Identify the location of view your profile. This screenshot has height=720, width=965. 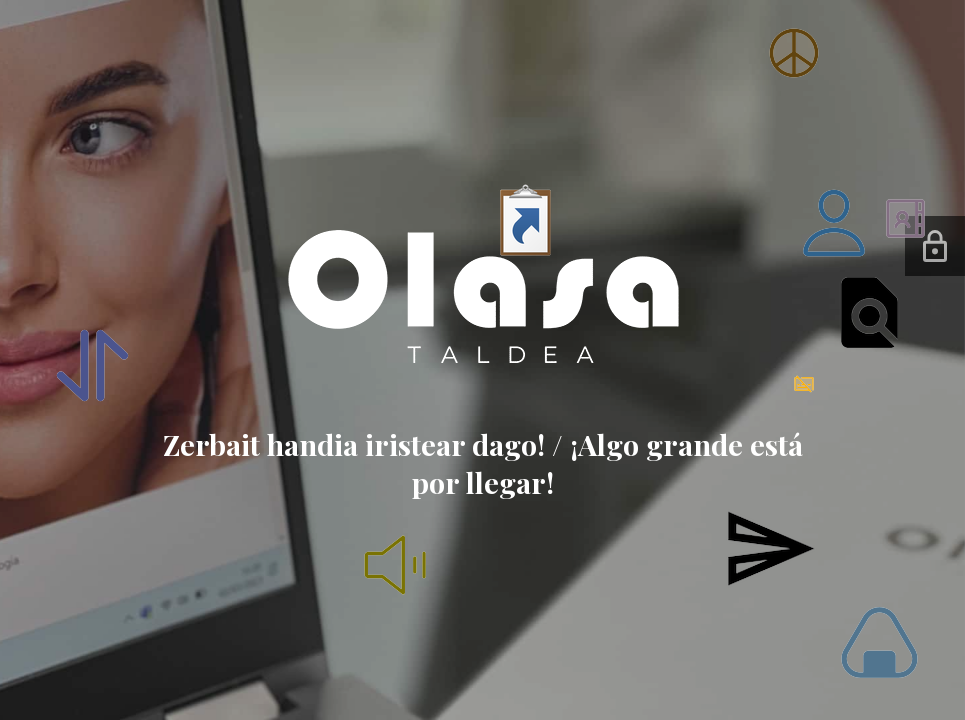
(834, 223).